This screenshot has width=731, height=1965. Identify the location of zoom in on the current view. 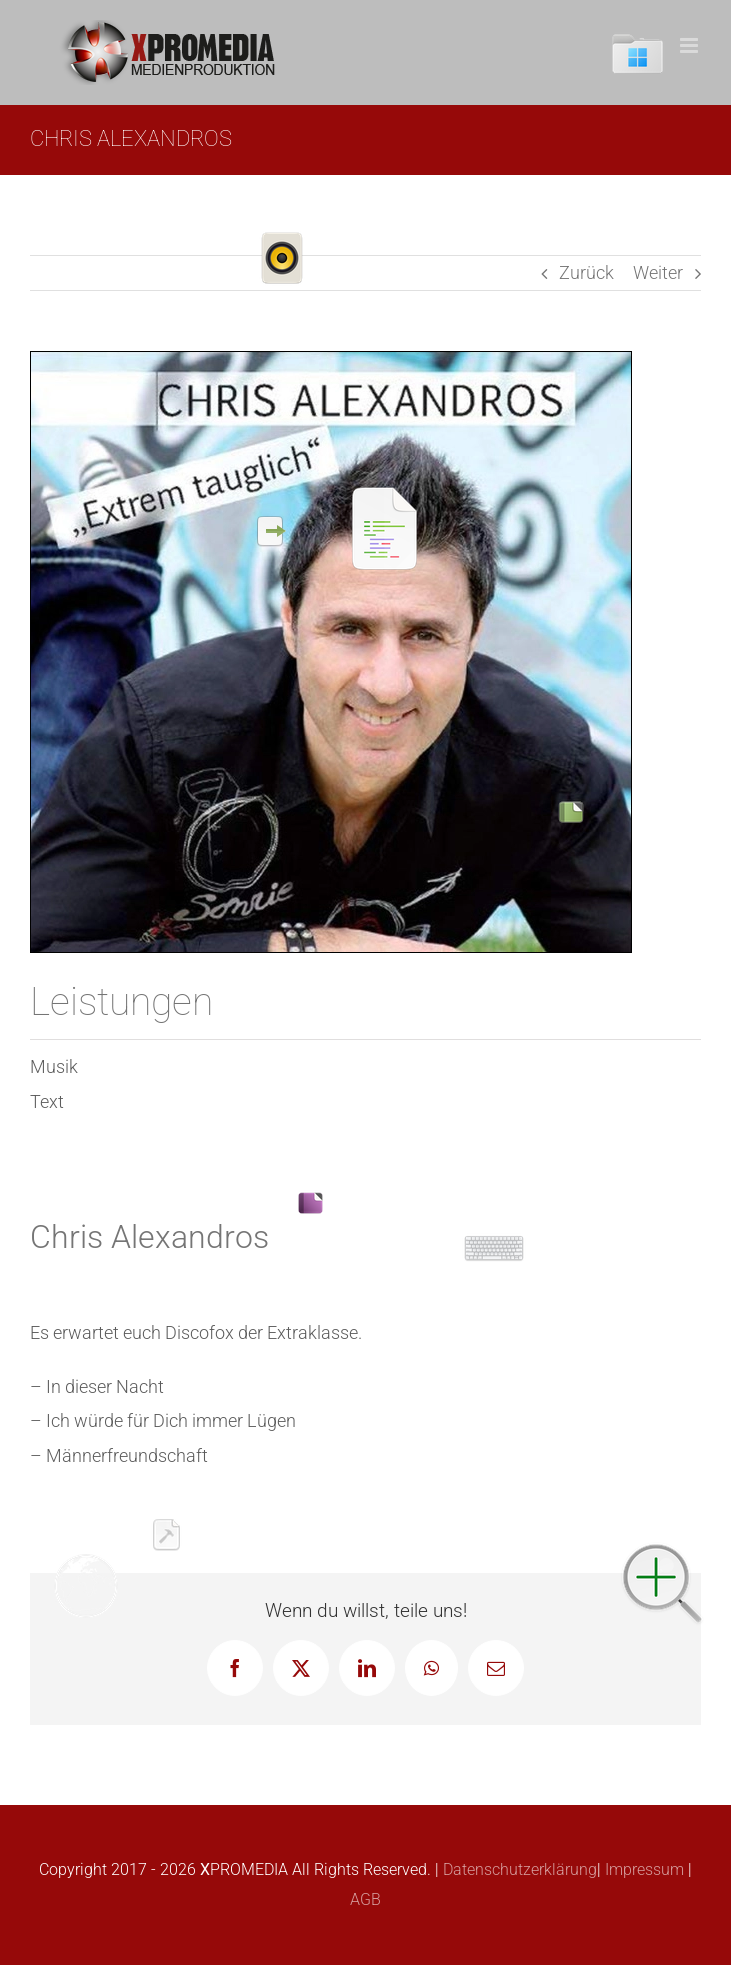
(661, 1582).